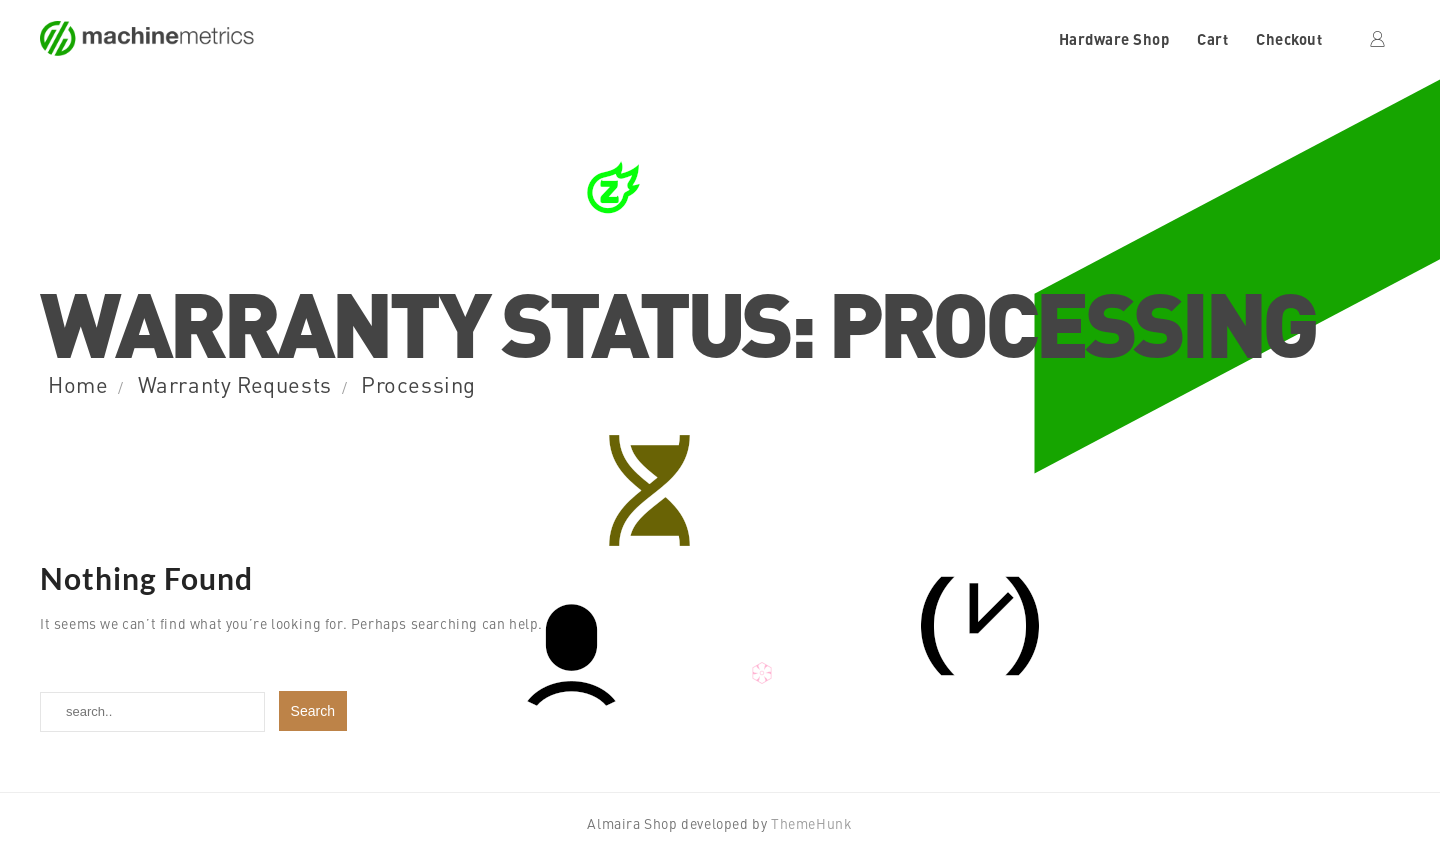 Image resolution: width=1440 pixels, height=853 pixels. I want to click on view your profile, so click(571, 655).